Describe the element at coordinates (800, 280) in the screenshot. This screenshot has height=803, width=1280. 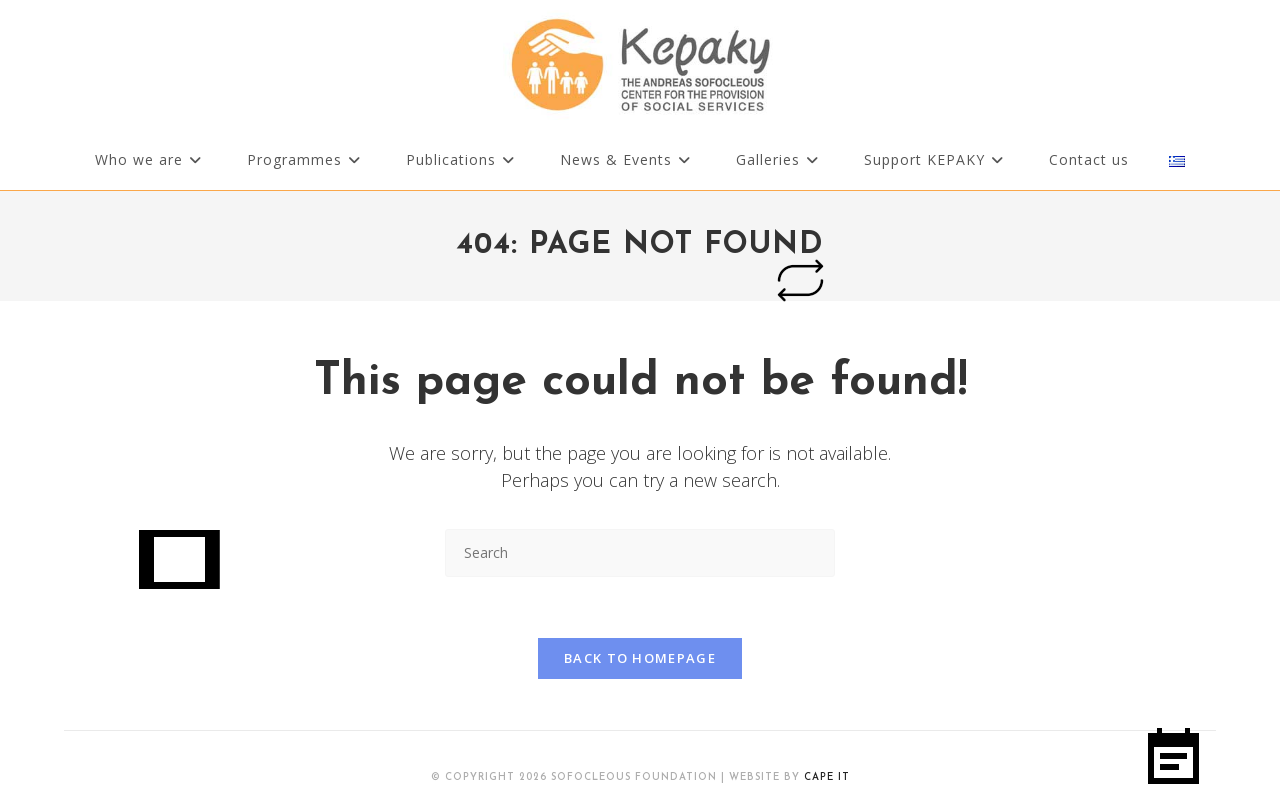
I see `enable repeat mode for media playback` at that location.